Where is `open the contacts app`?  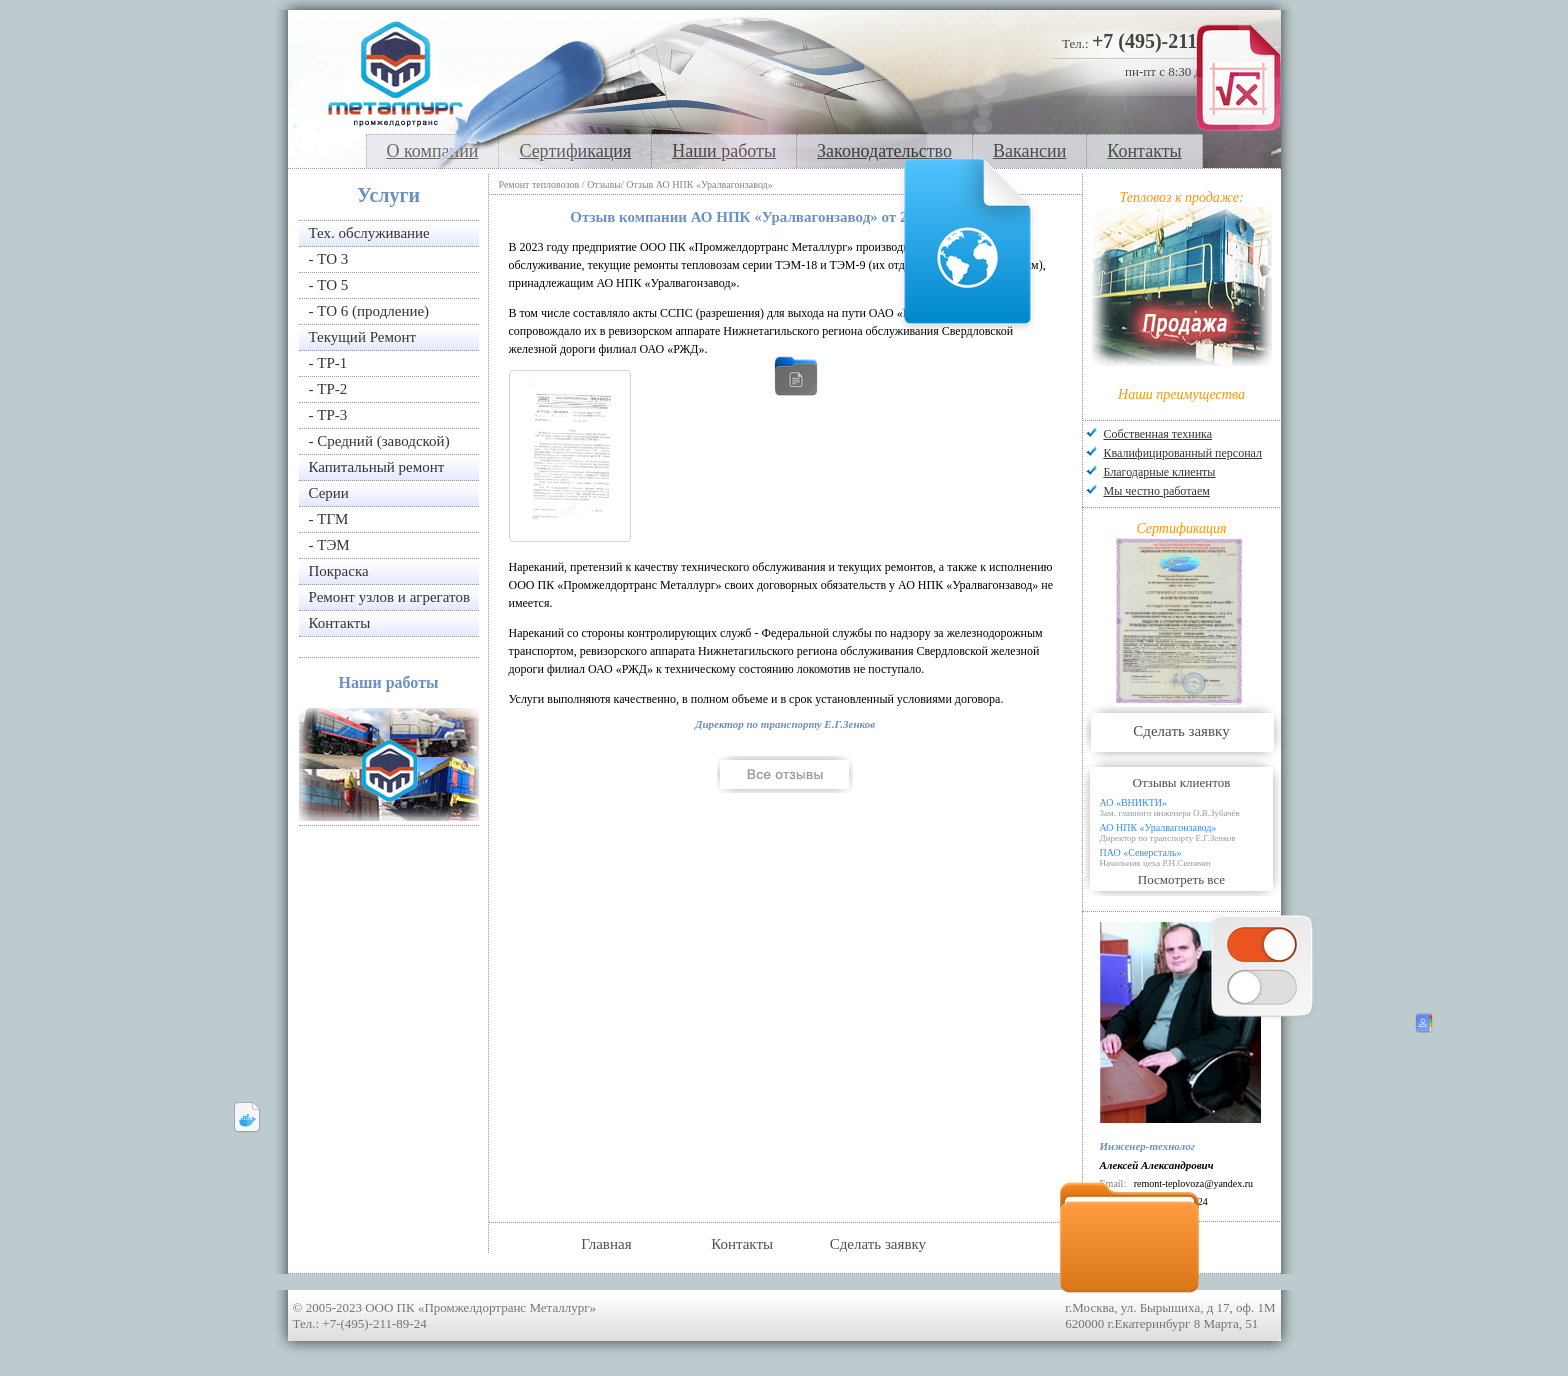
open the contacts app is located at coordinates (1424, 1023).